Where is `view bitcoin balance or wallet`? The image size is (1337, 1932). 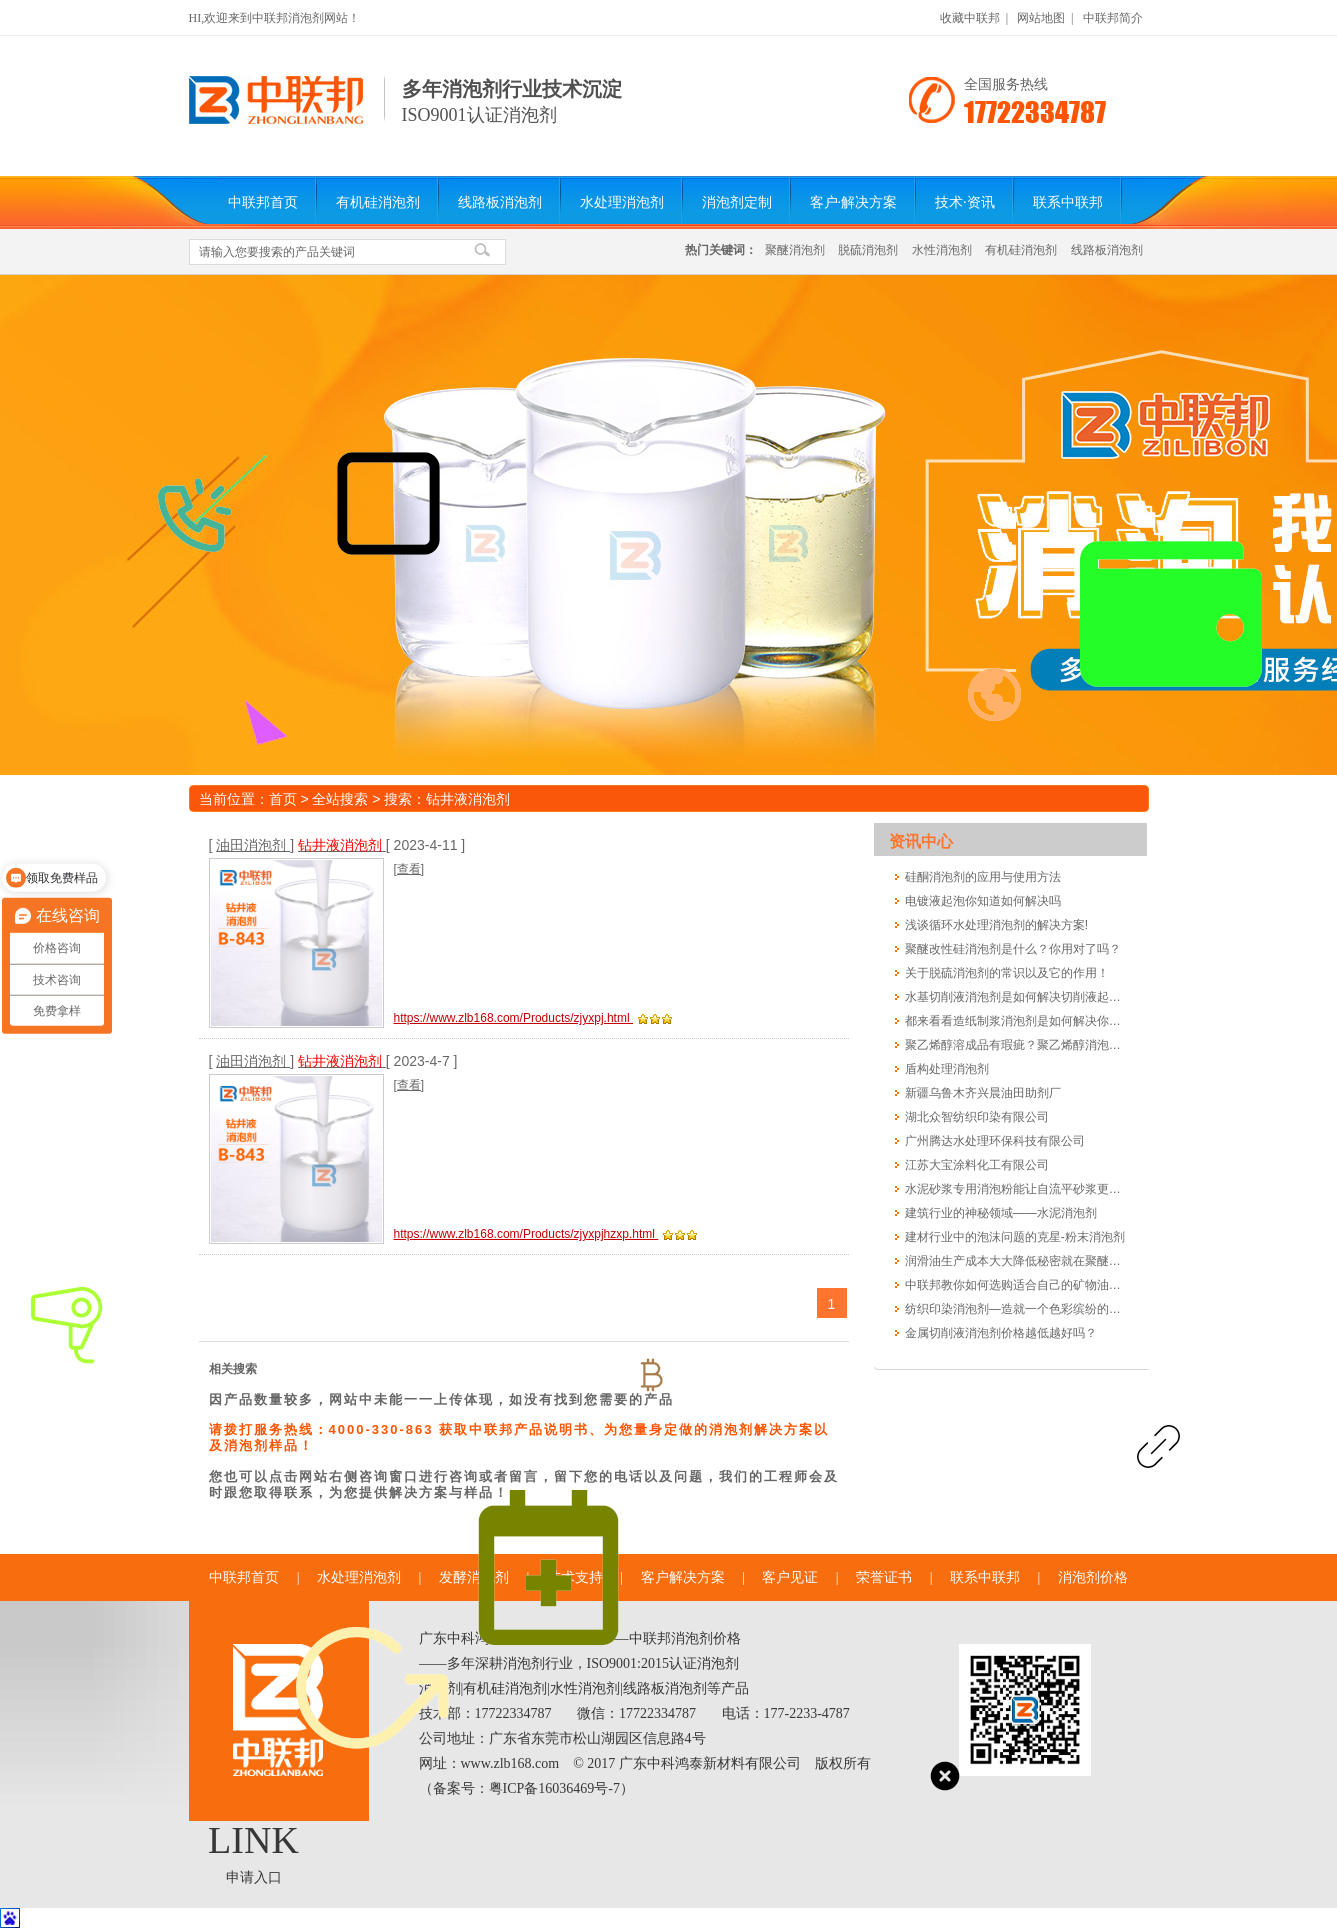 view bitcoin balance or wallet is located at coordinates (650, 1375).